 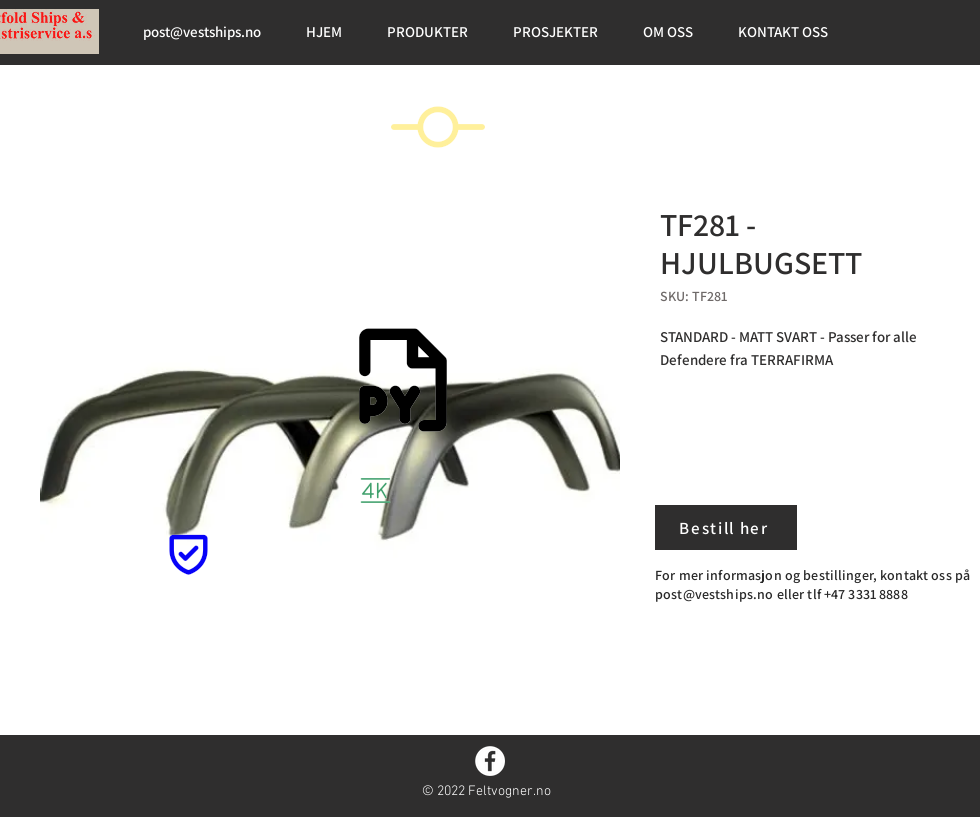 I want to click on indicates verified security or protection status, so click(x=188, y=552).